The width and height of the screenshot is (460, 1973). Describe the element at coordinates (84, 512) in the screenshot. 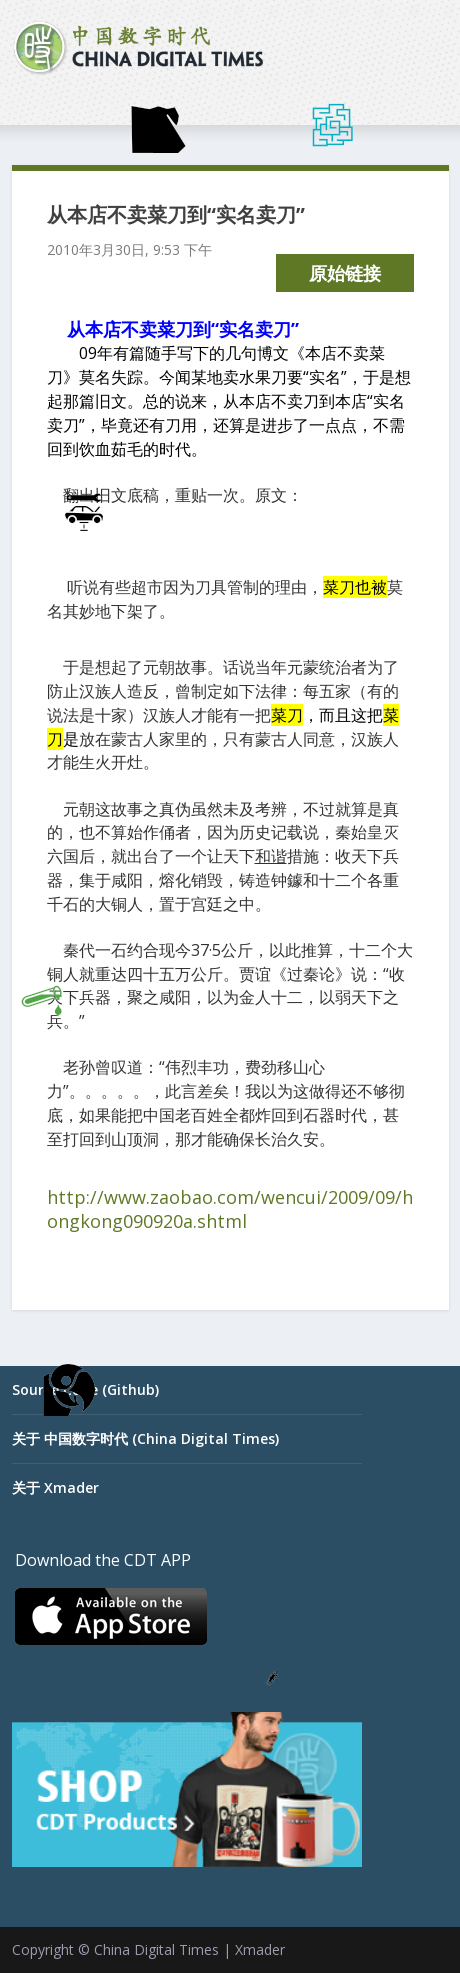

I see `access vehicle repair or maintenance services` at that location.